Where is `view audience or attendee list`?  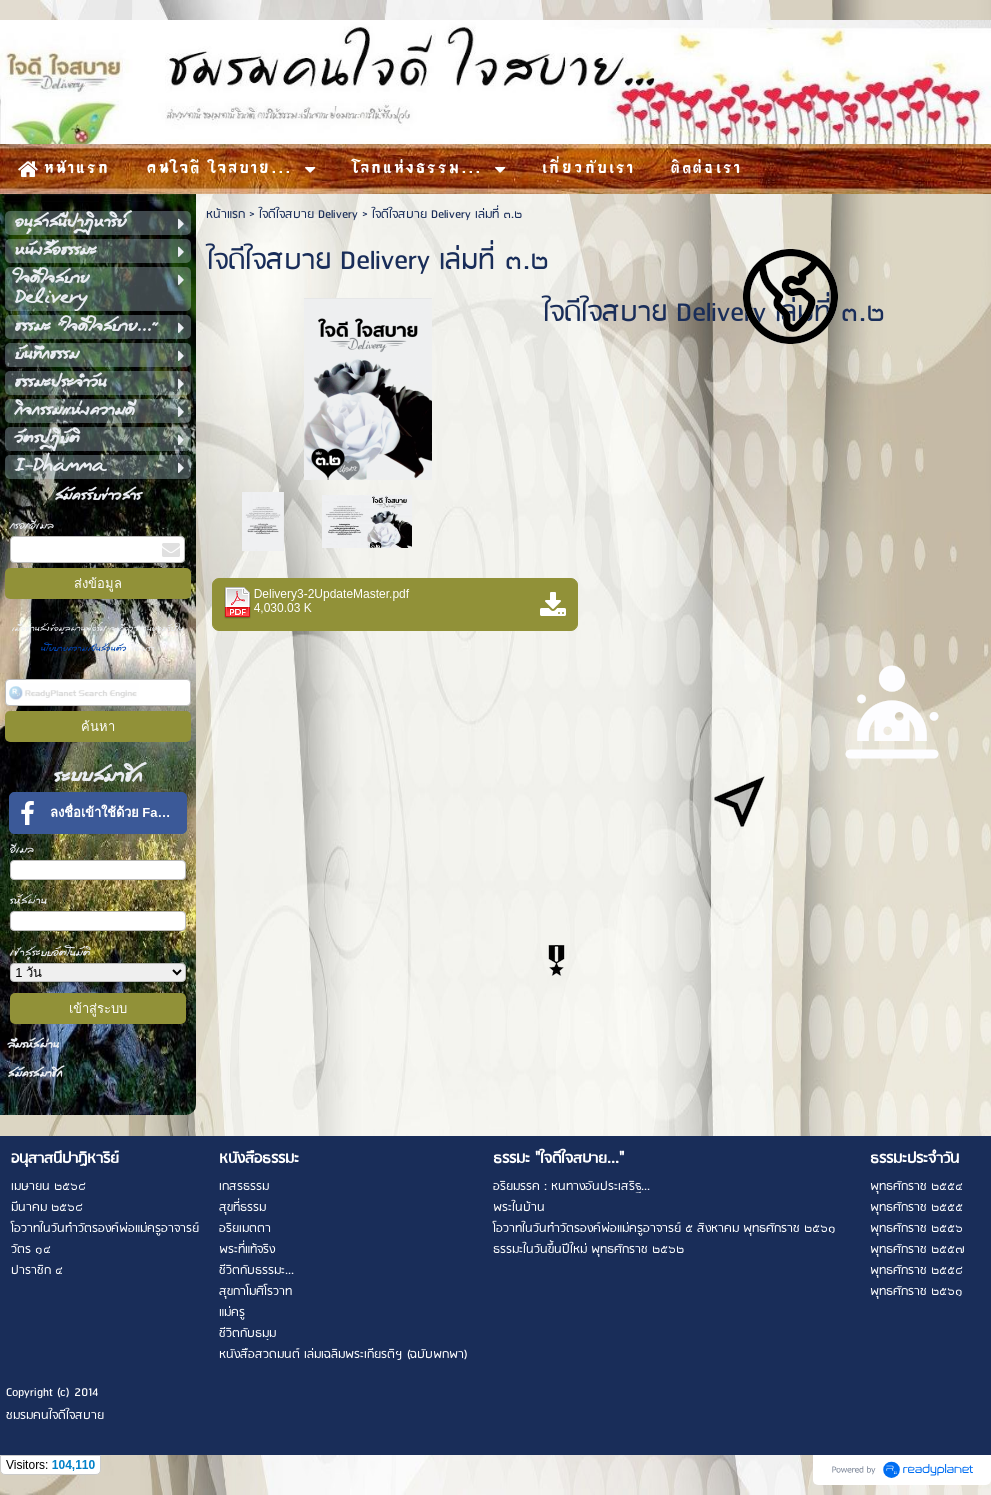
view audience or attendee list is located at coordinates (892, 712).